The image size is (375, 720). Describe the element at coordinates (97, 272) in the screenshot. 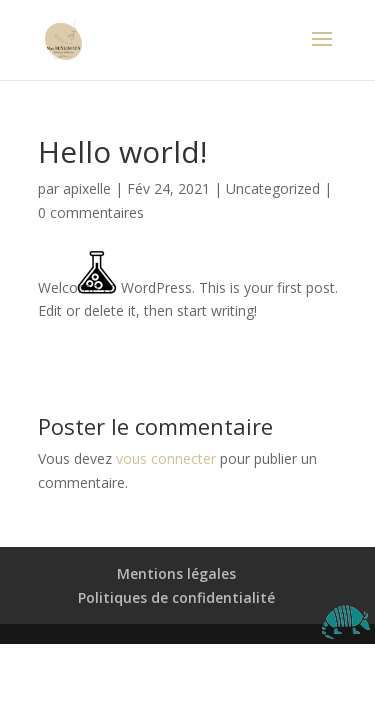

I see `access the chemistry or science section` at that location.